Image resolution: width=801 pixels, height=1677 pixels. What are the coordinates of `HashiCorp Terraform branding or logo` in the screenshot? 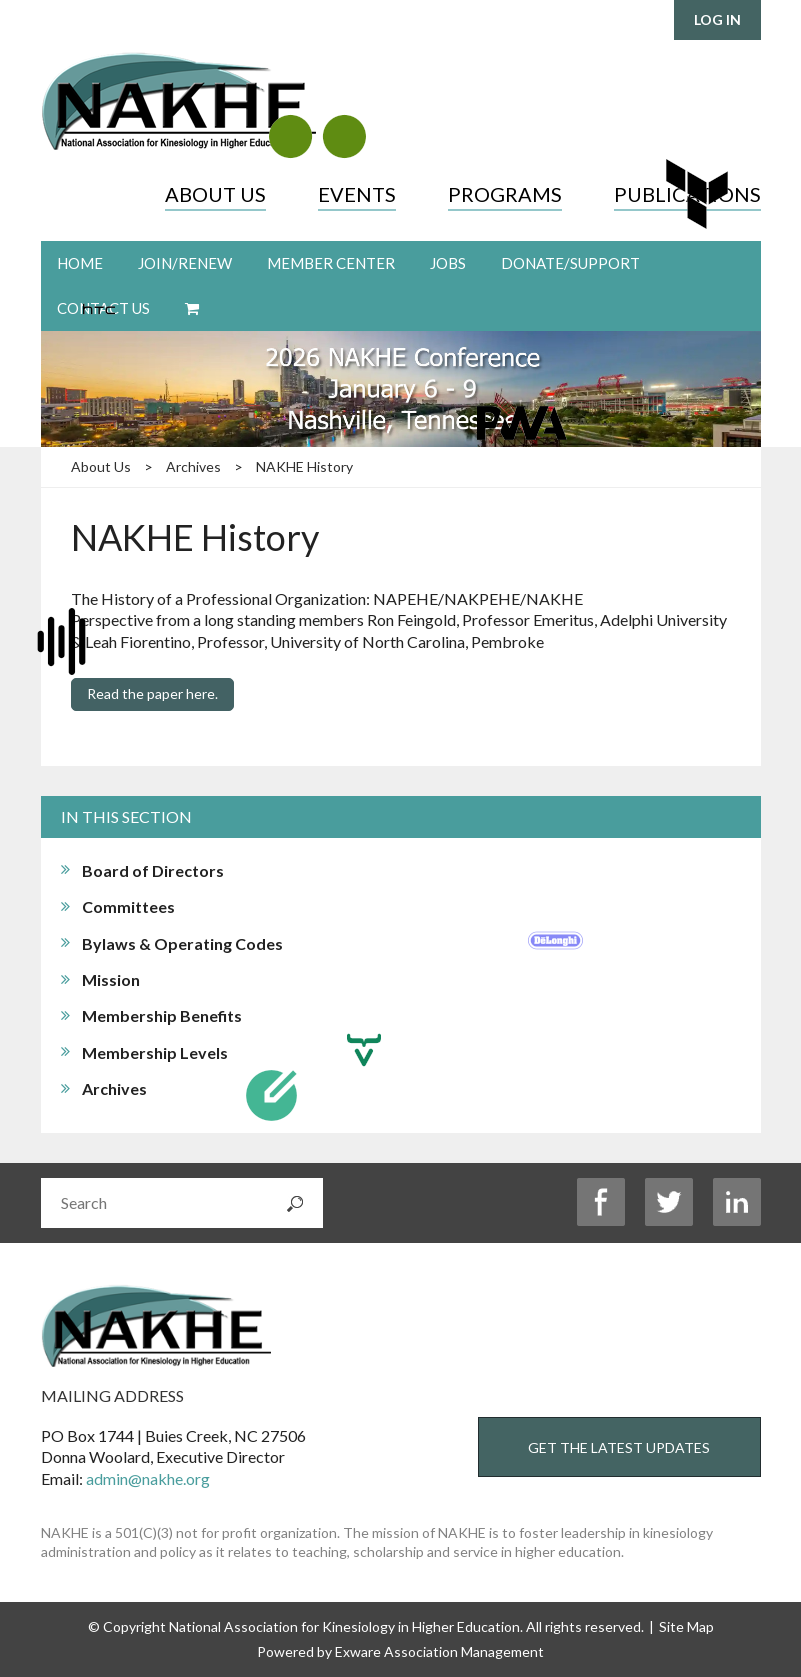 It's located at (697, 194).